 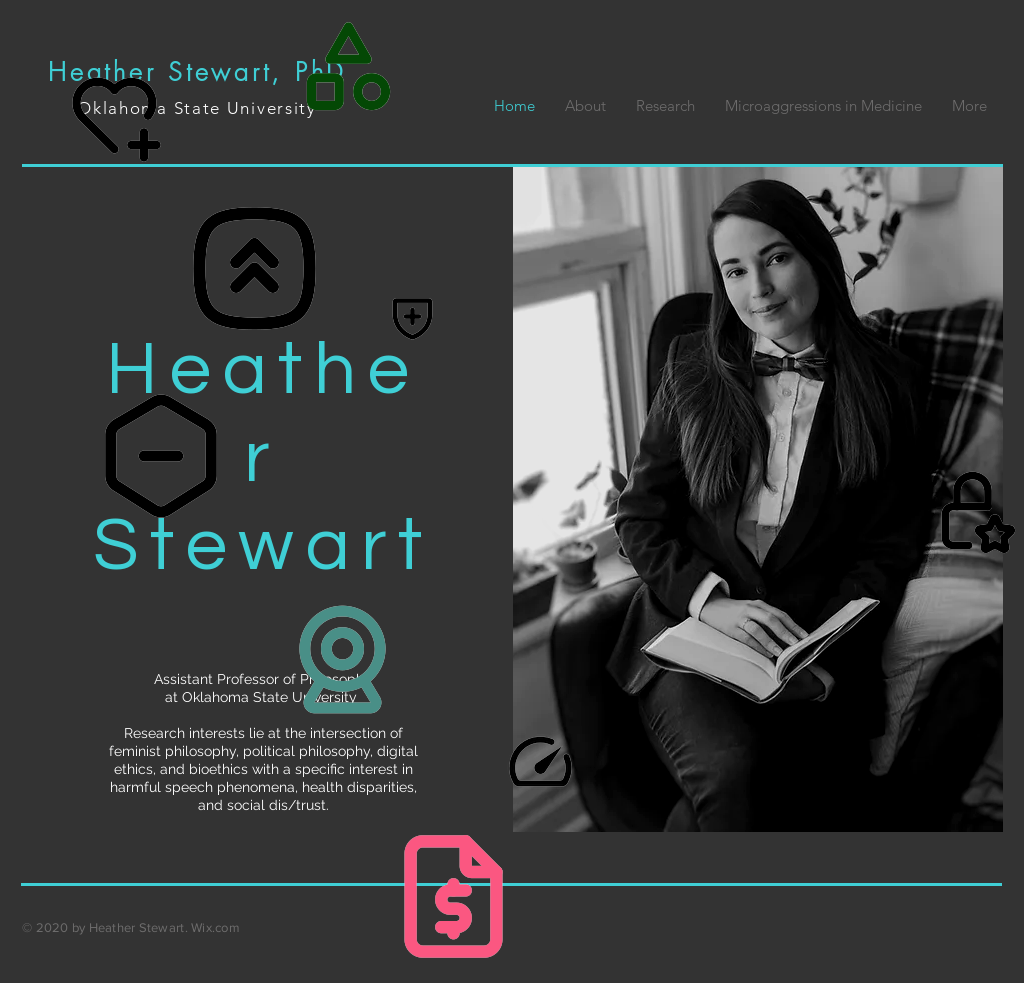 I want to click on mark a password or credential as favorite, so click(x=972, y=510).